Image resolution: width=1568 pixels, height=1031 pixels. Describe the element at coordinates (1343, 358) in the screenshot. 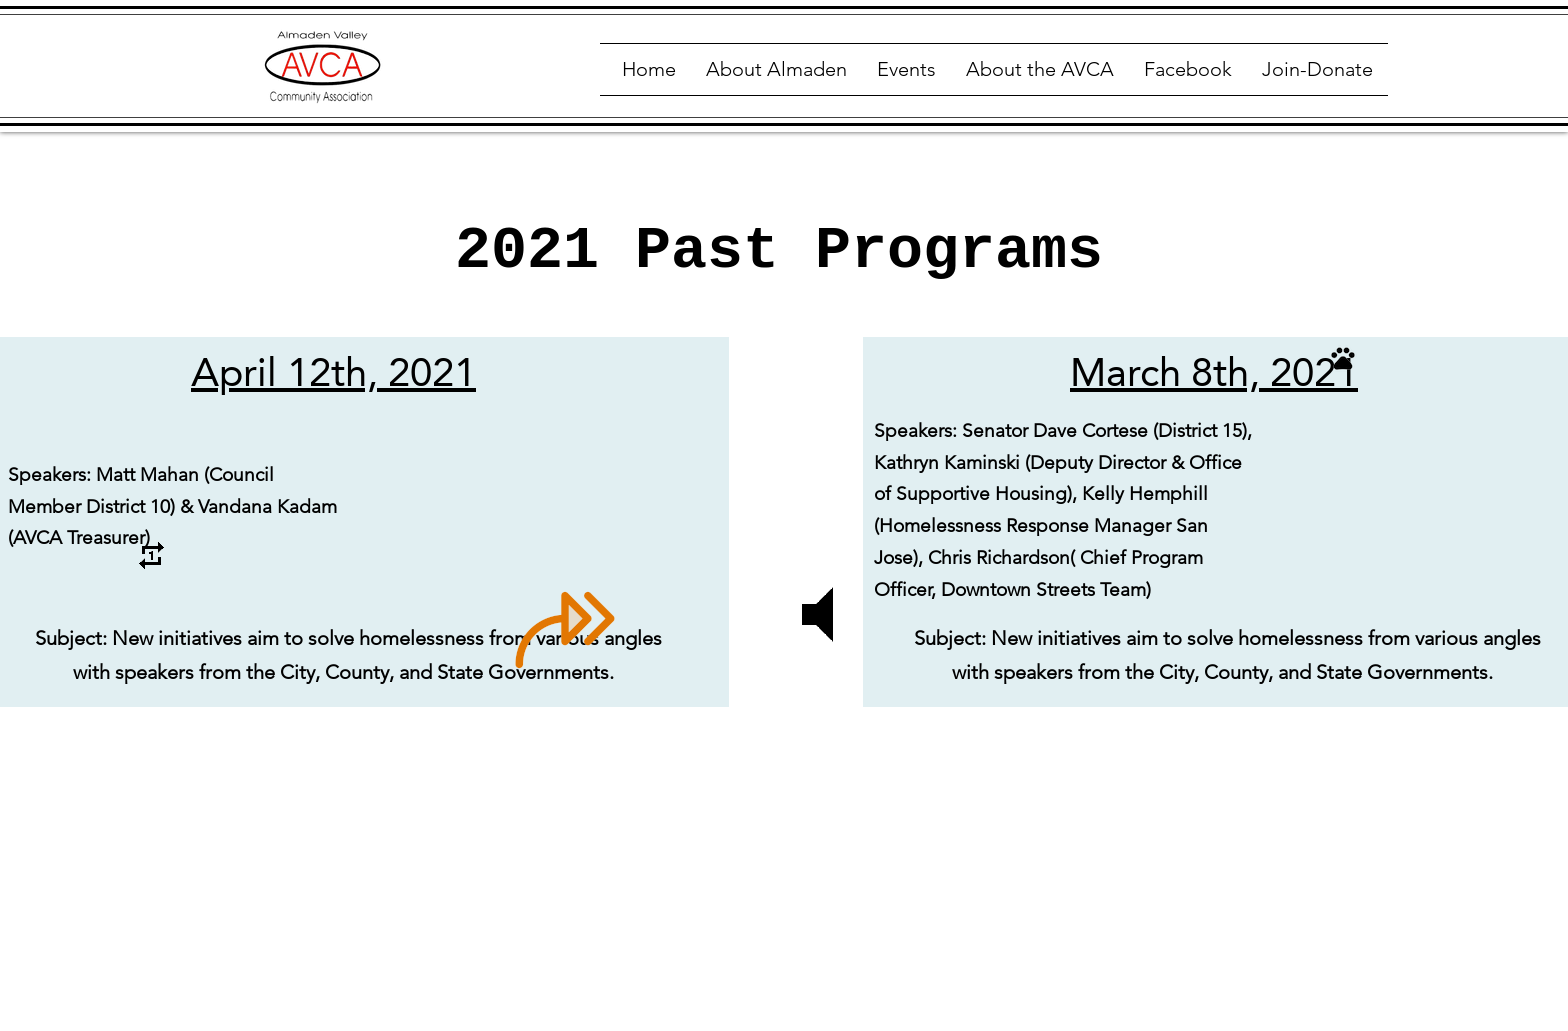

I see `access pet-related features or settings` at that location.